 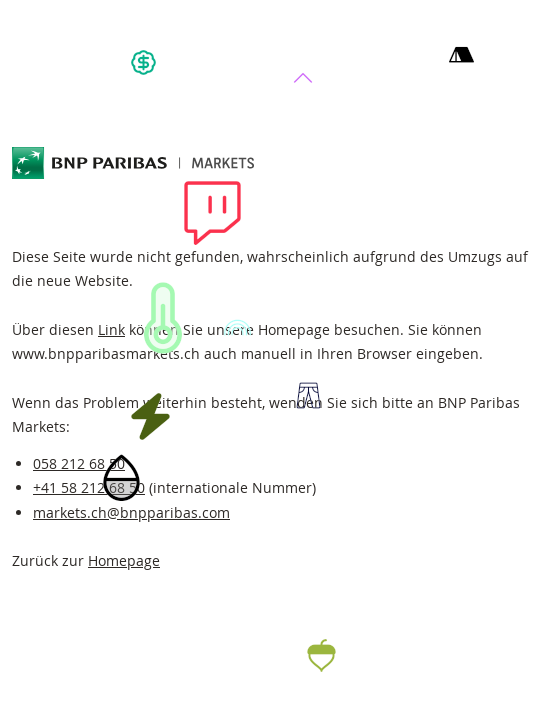 What do you see at coordinates (308, 395) in the screenshot?
I see `browse pants or bottoms category` at bounding box center [308, 395].